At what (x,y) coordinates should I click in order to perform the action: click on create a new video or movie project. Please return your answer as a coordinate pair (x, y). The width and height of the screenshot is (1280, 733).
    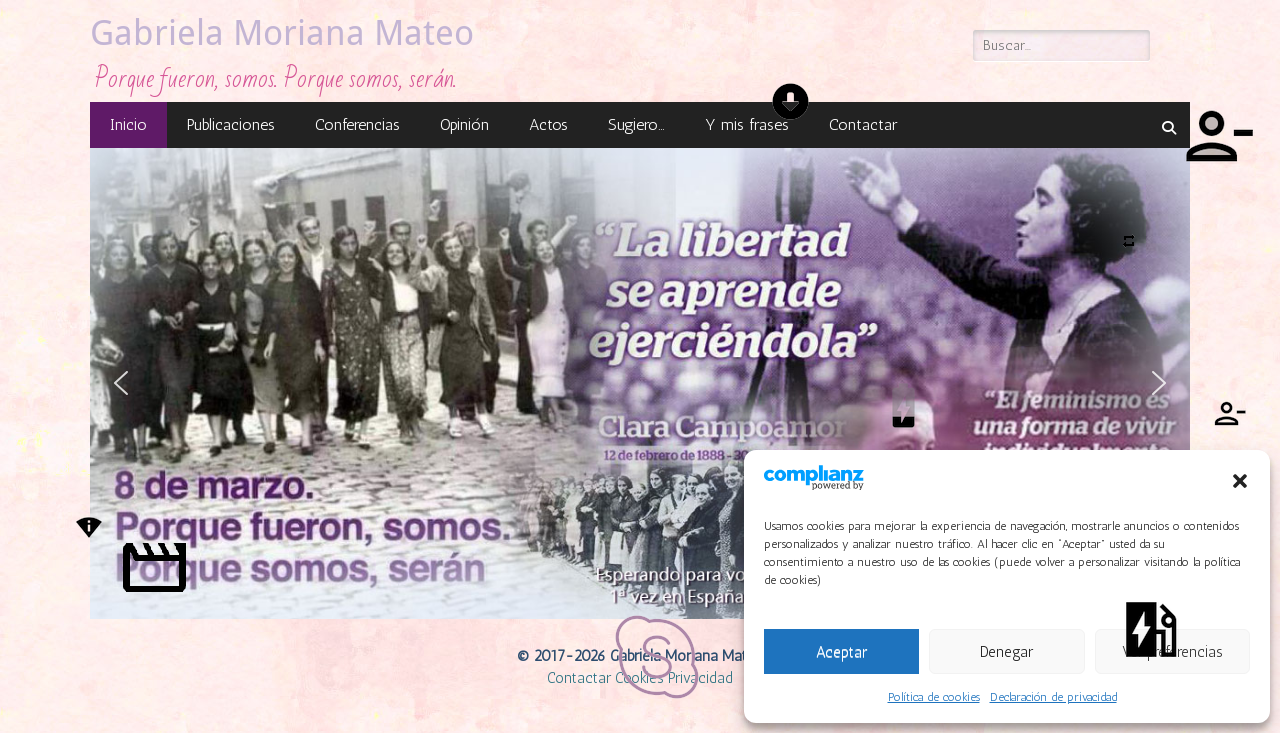
    Looking at the image, I should click on (154, 567).